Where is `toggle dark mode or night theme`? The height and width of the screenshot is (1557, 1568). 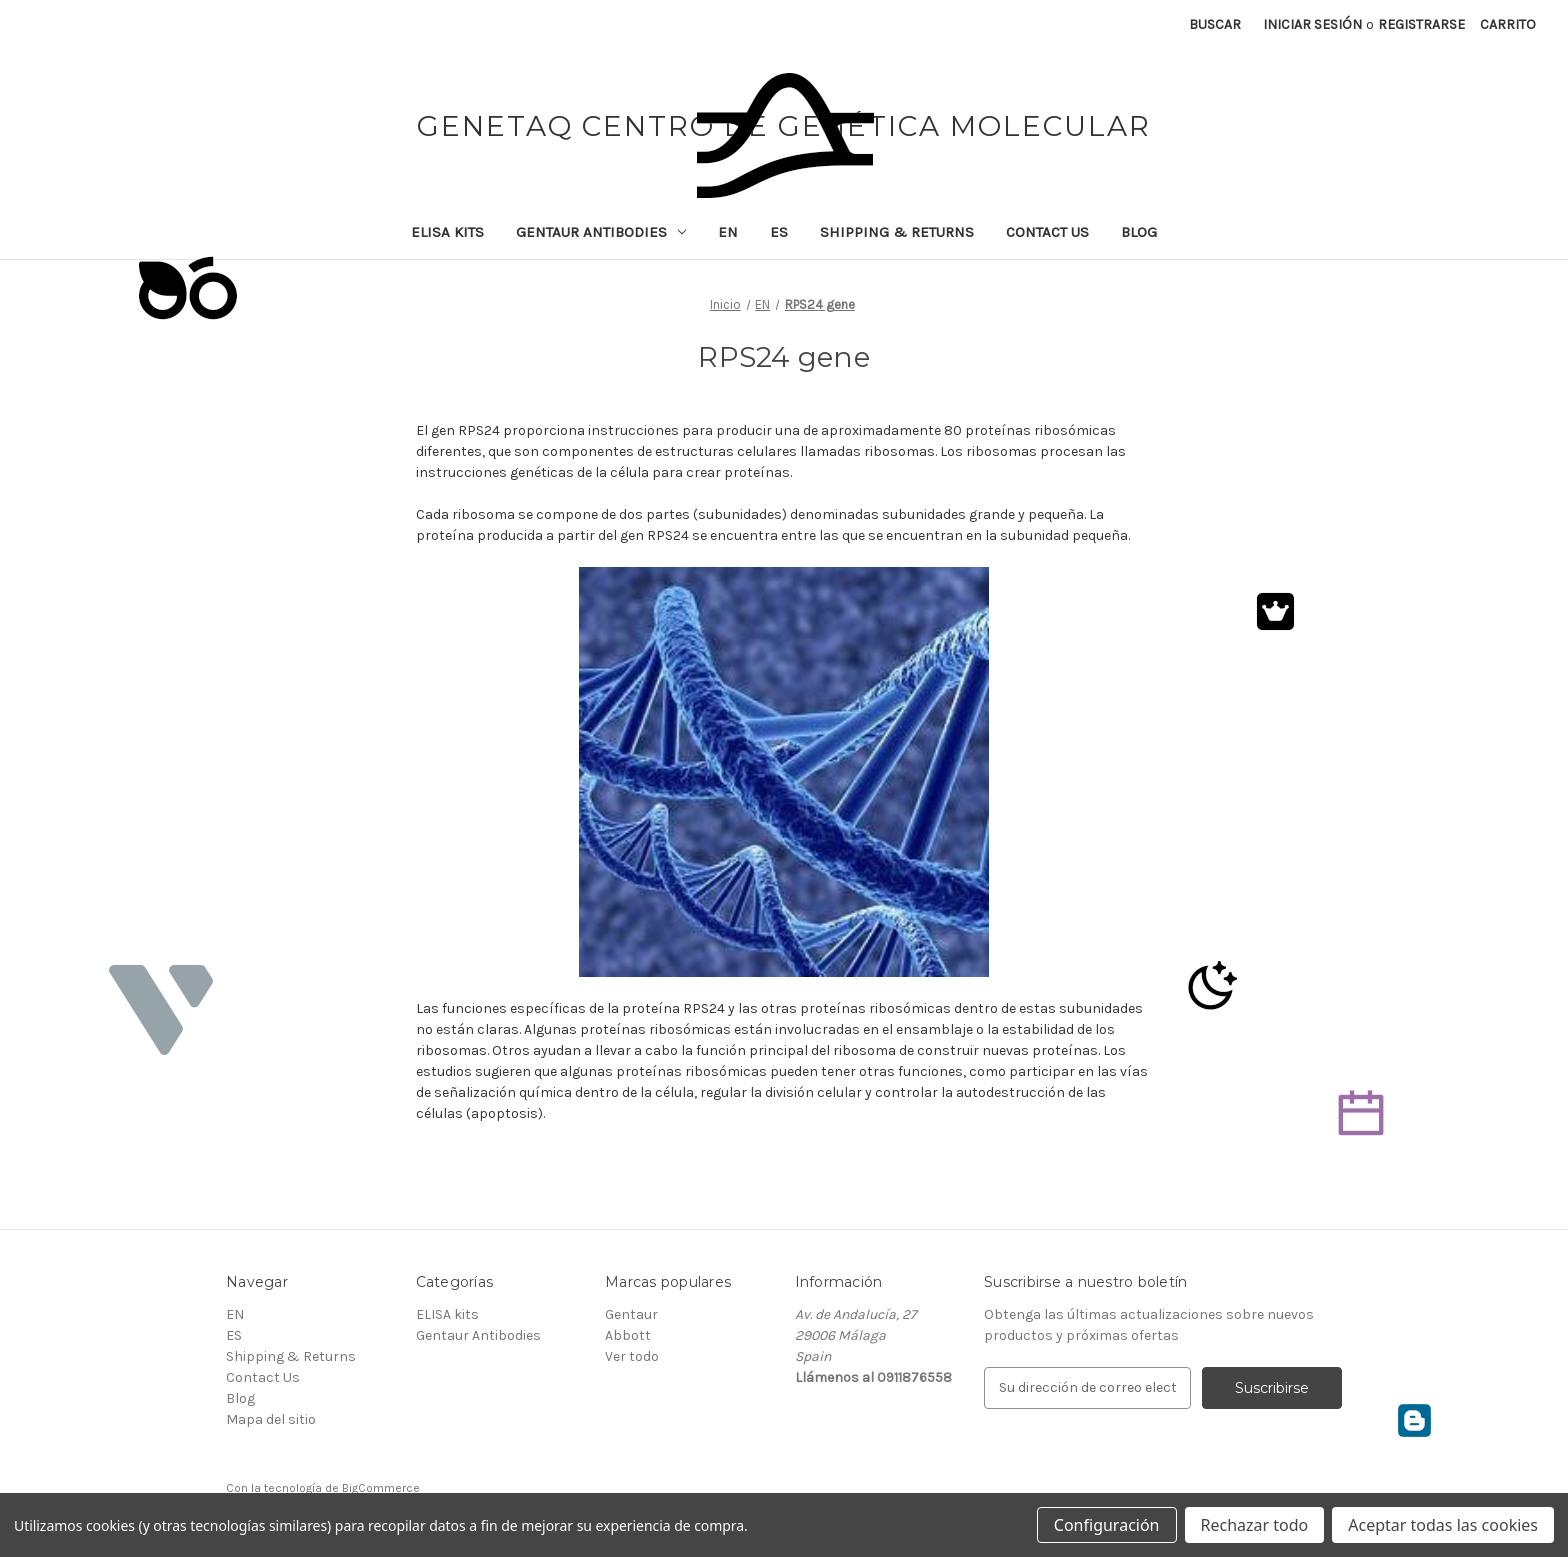
toggle dark mode or night theme is located at coordinates (1210, 987).